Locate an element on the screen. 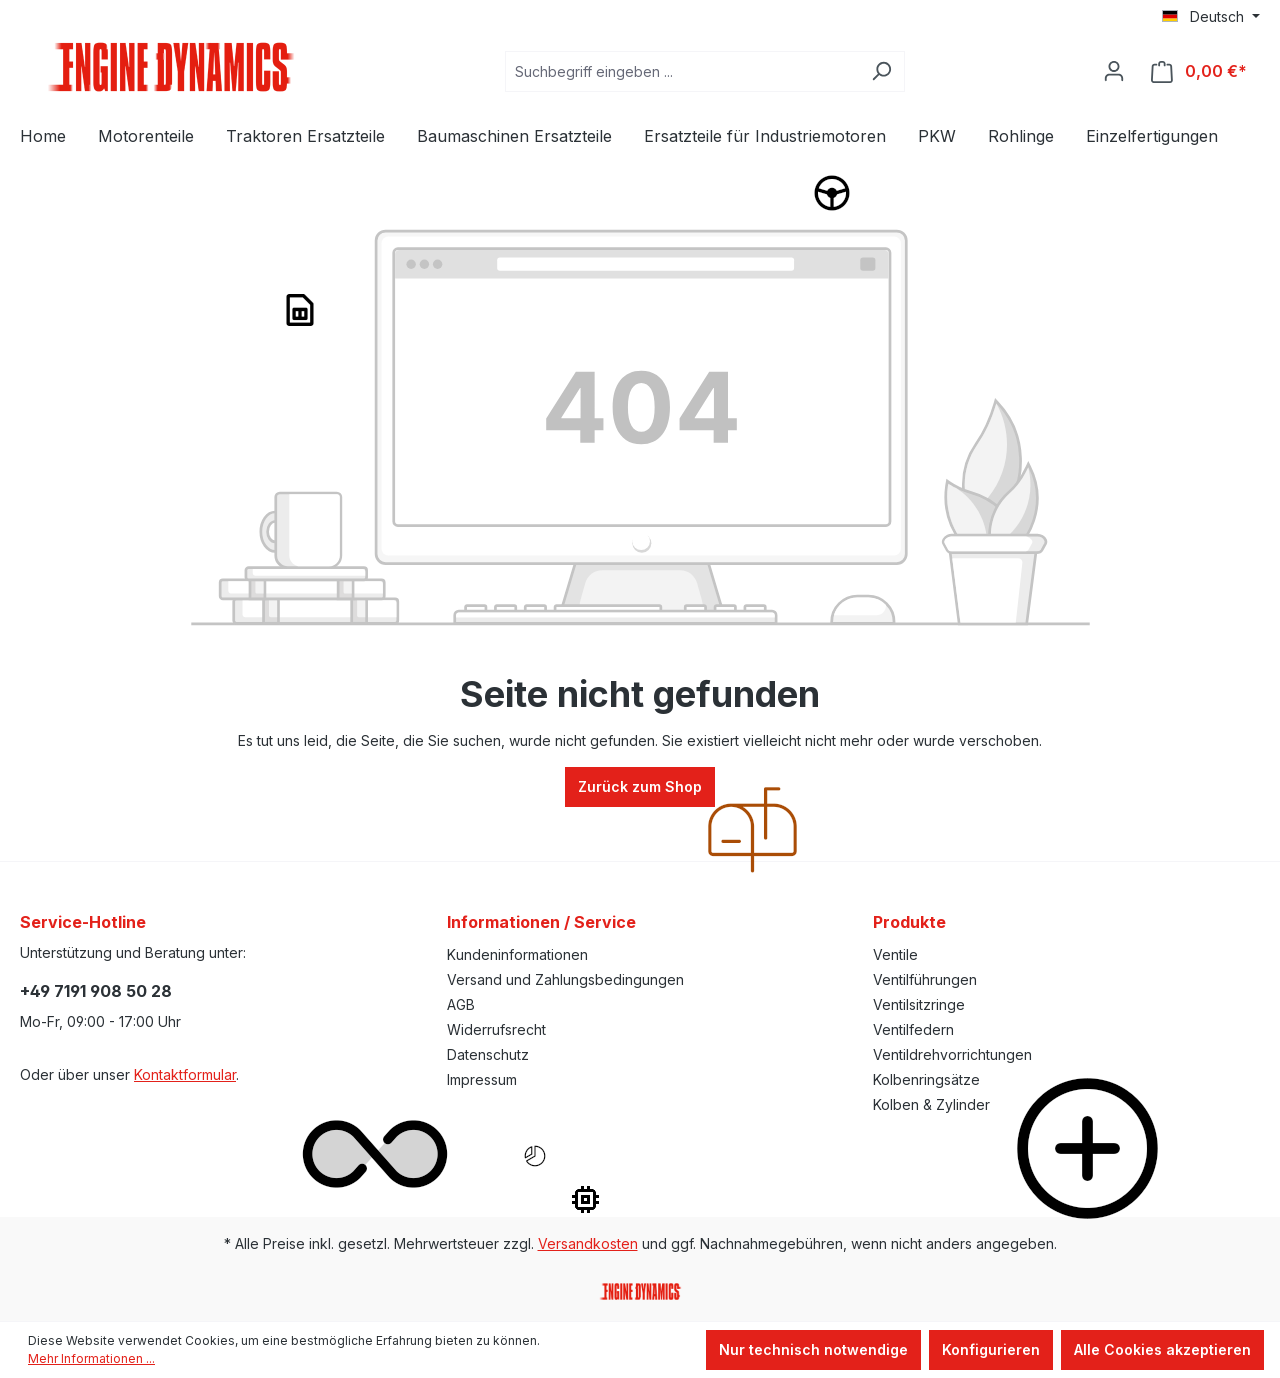 This screenshot has width=1280, height=1378. add a new item is located at coordinates (1087, 1148).